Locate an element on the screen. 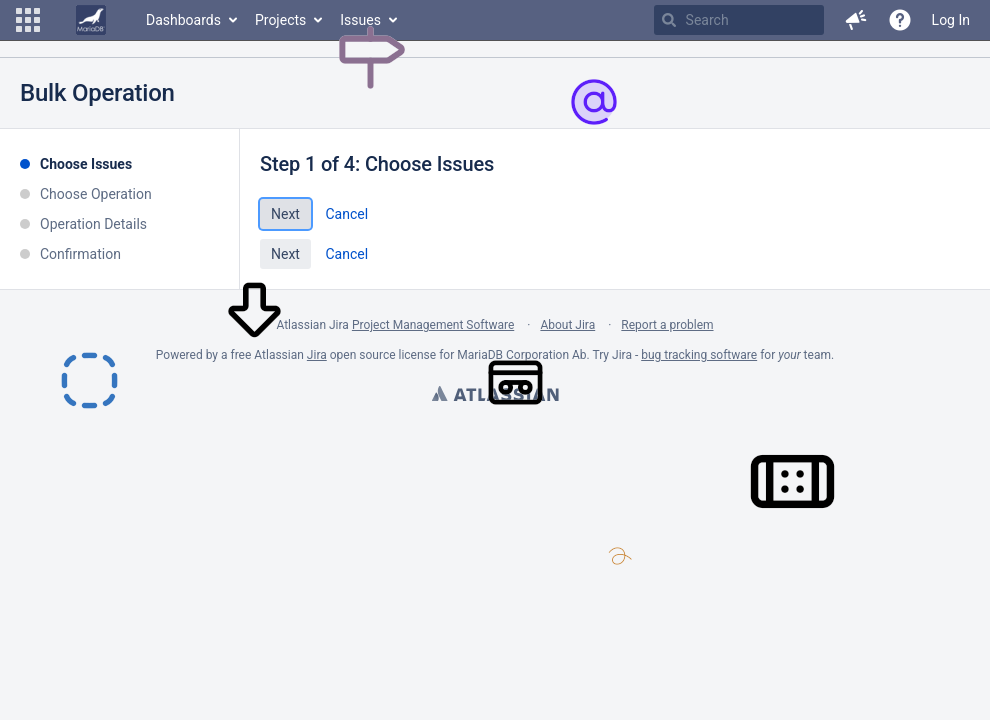 The width and height of the screenshot is (990, 720). navigate to project milestones is located at coordinates (370, 57).